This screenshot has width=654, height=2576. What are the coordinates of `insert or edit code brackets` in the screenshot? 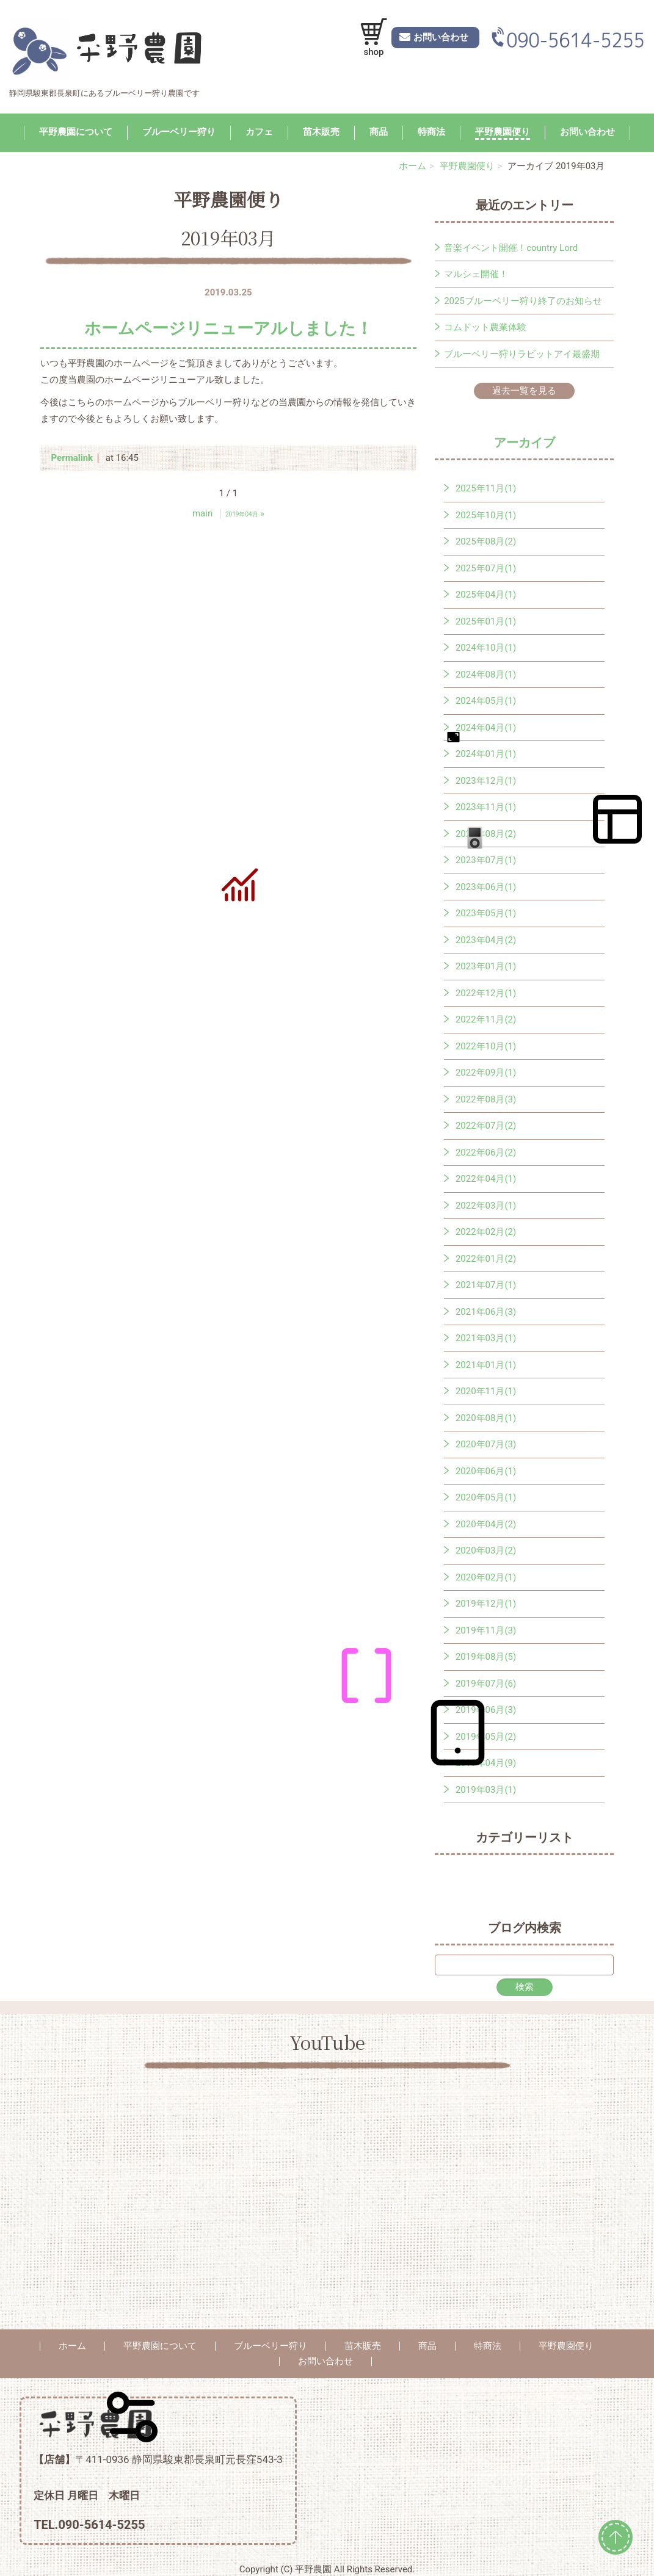 It's located at (366, 1676).